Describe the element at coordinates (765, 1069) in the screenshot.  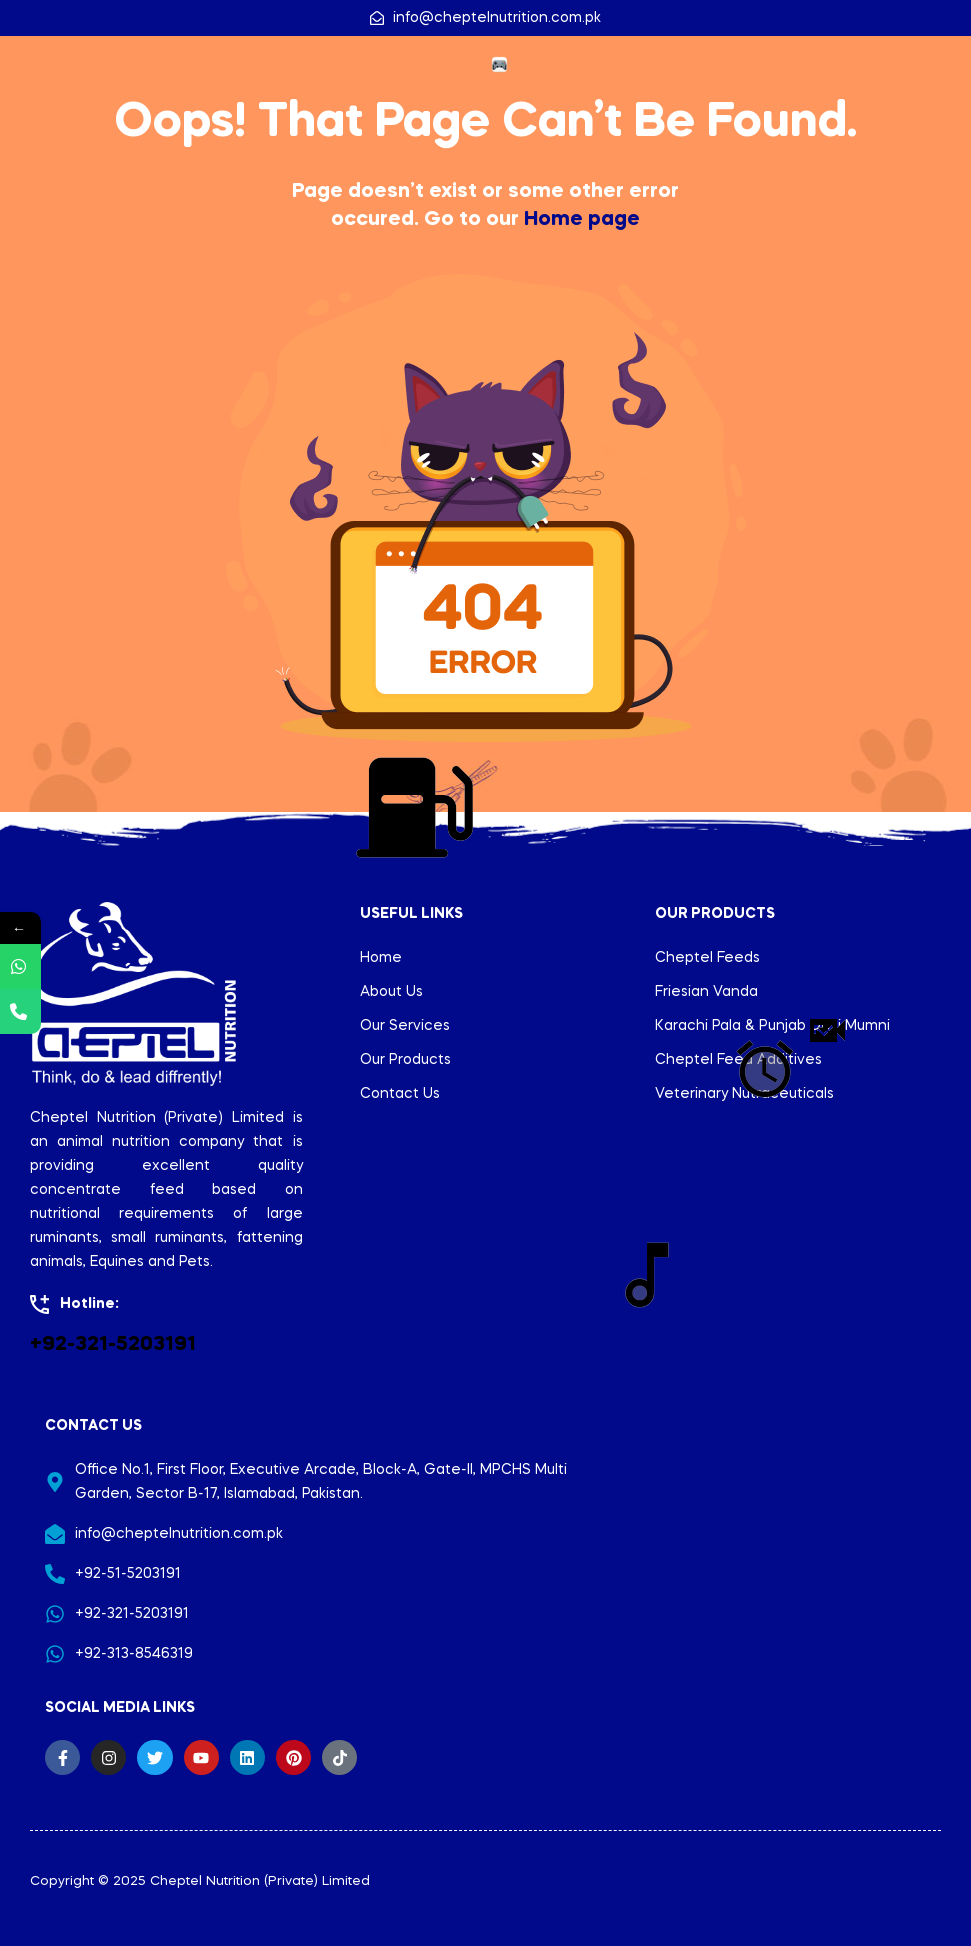
I see `set or manage alarms` at that location.